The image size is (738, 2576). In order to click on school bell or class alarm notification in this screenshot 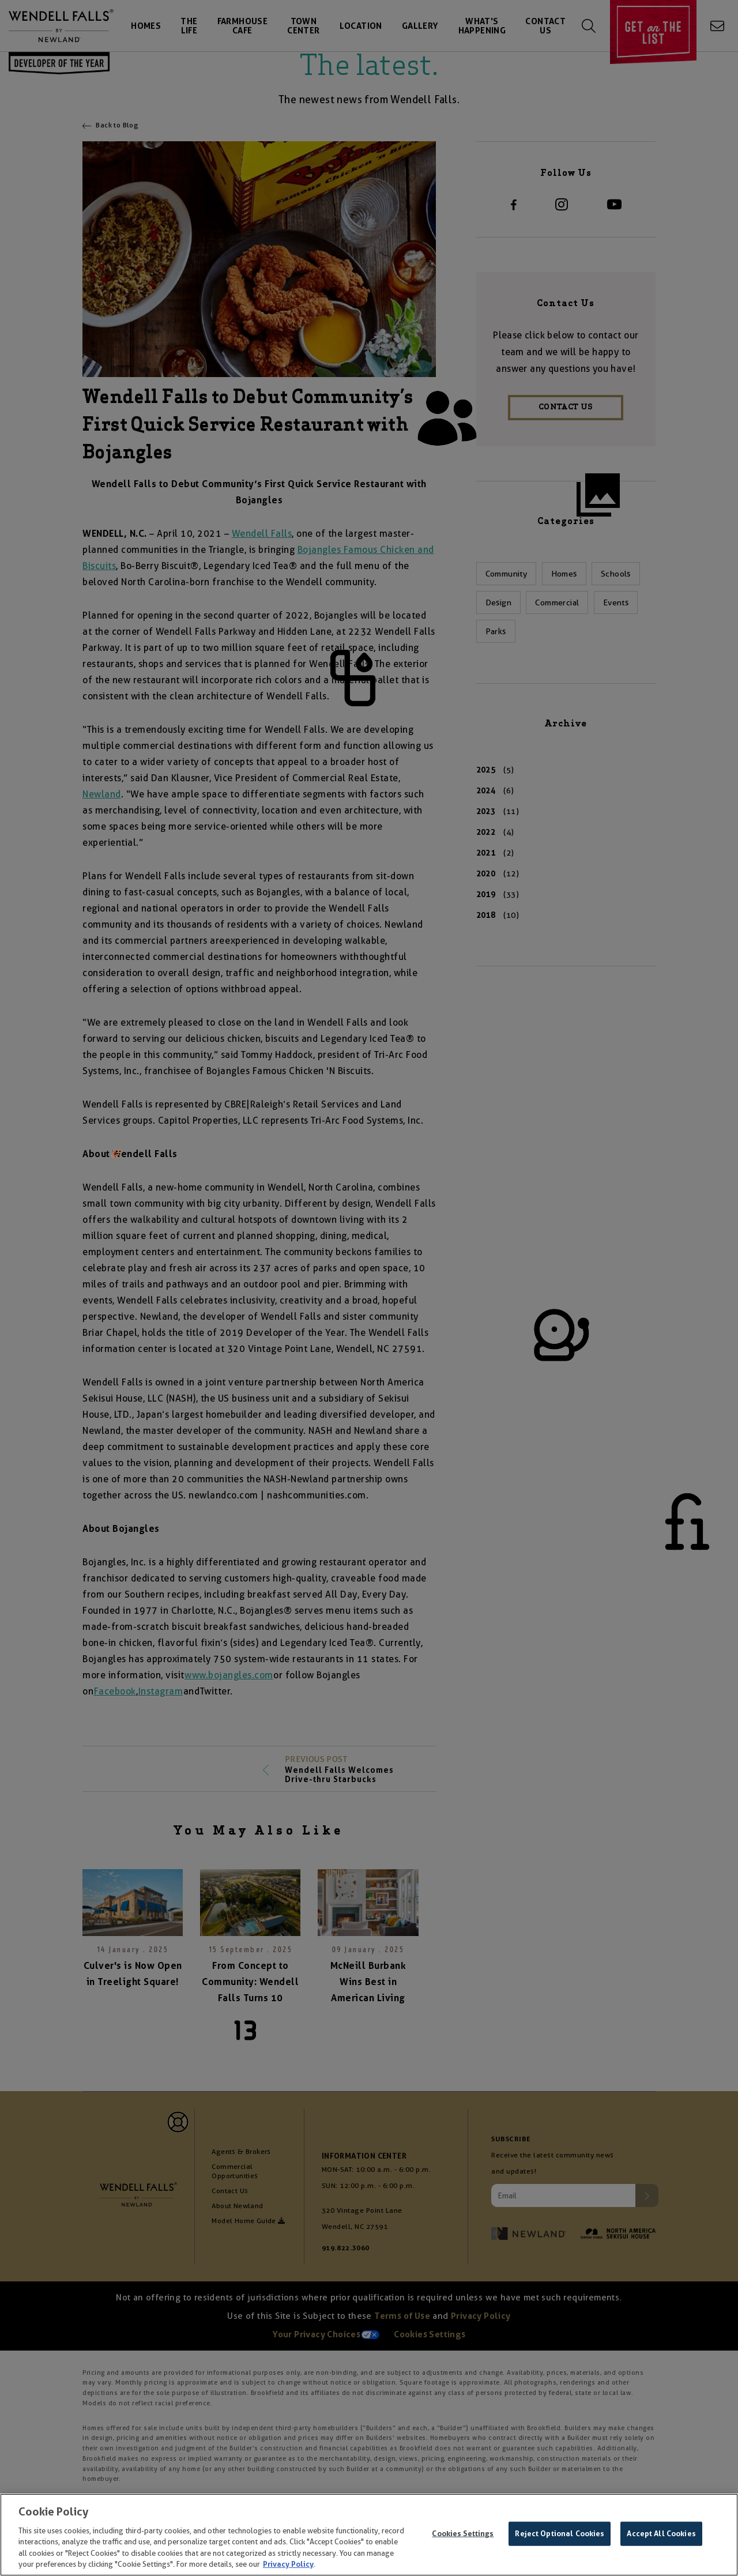, I will do `click(560, 1335)`.